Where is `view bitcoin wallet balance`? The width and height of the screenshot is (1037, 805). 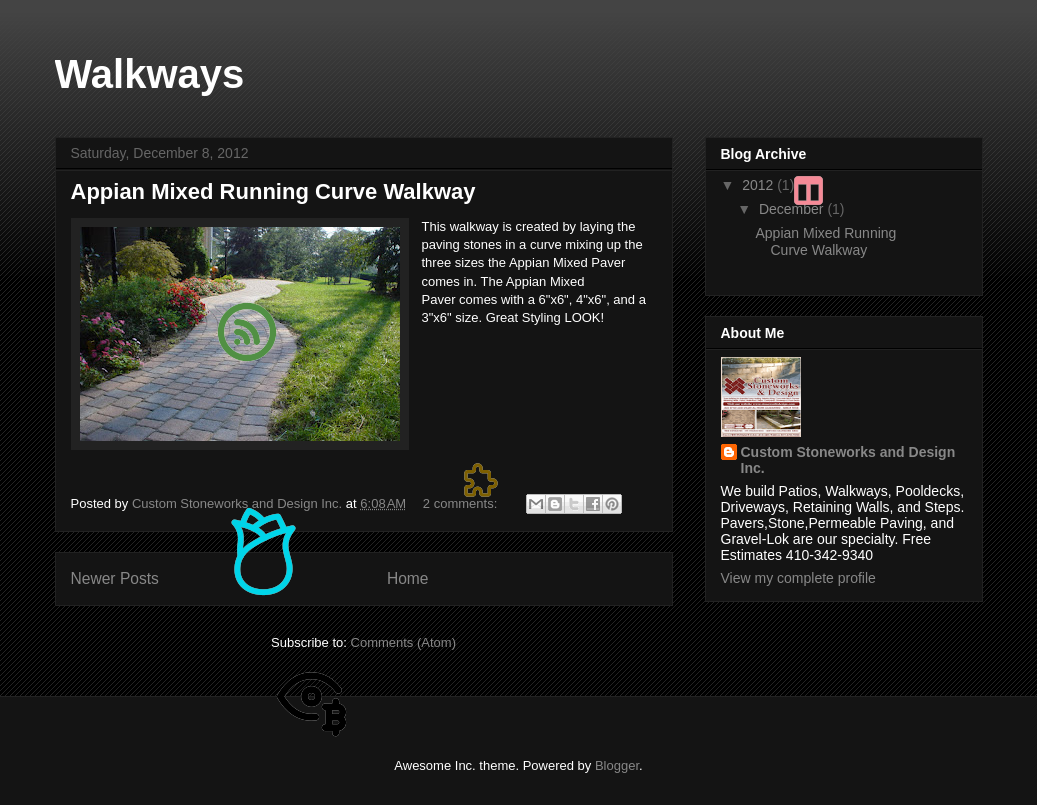 view bitcoin wallet balance is located at coordinates (311, 696).